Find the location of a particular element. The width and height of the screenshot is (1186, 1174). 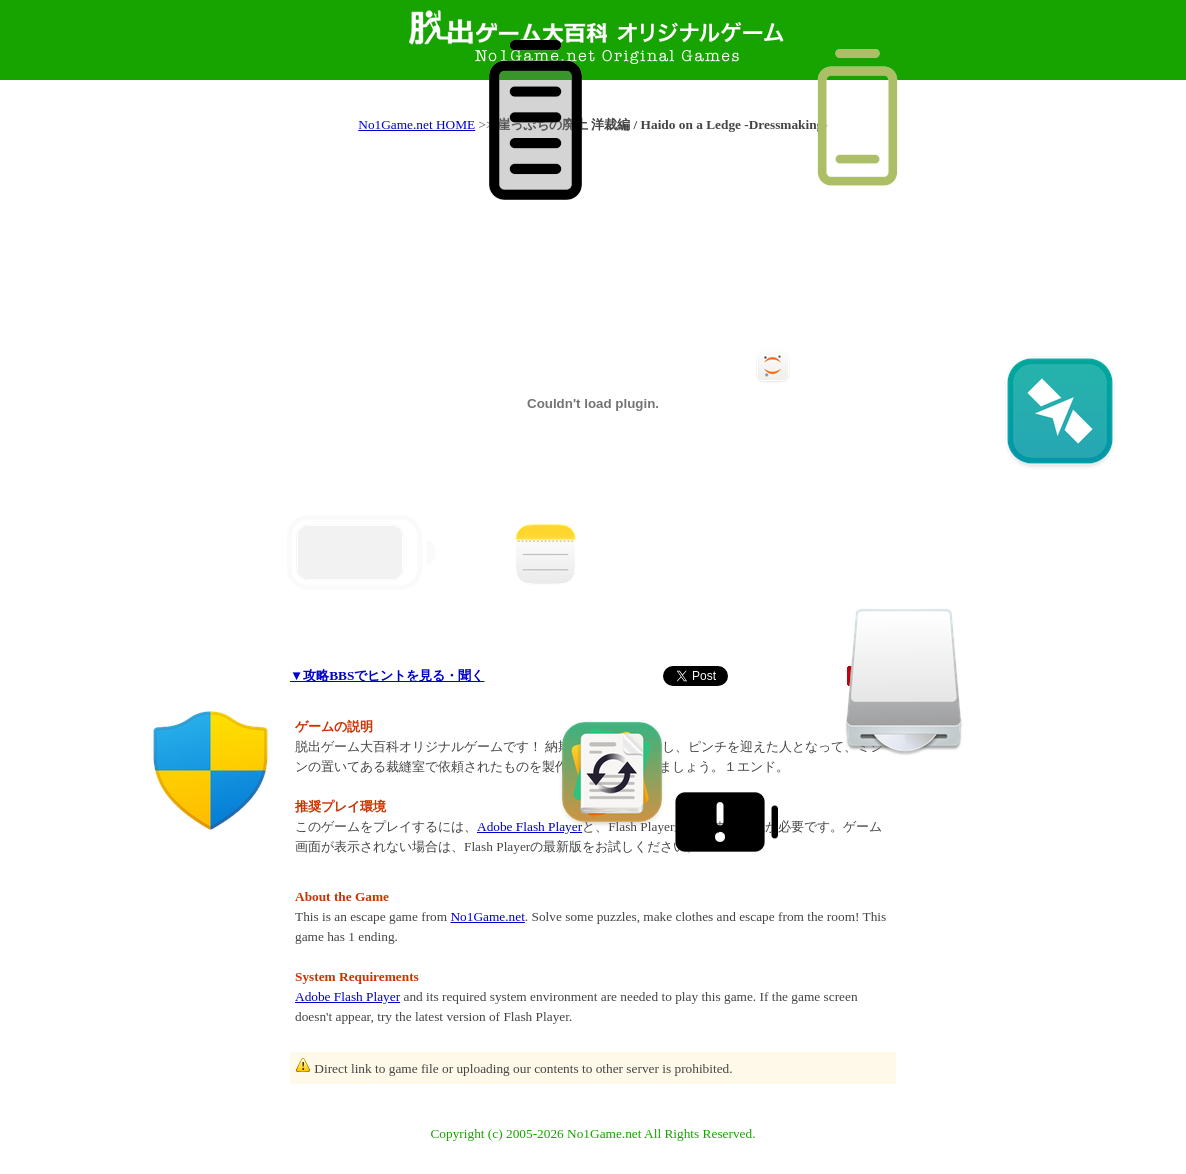

indicates battery is fully charged is located at coordinates (535, 122).